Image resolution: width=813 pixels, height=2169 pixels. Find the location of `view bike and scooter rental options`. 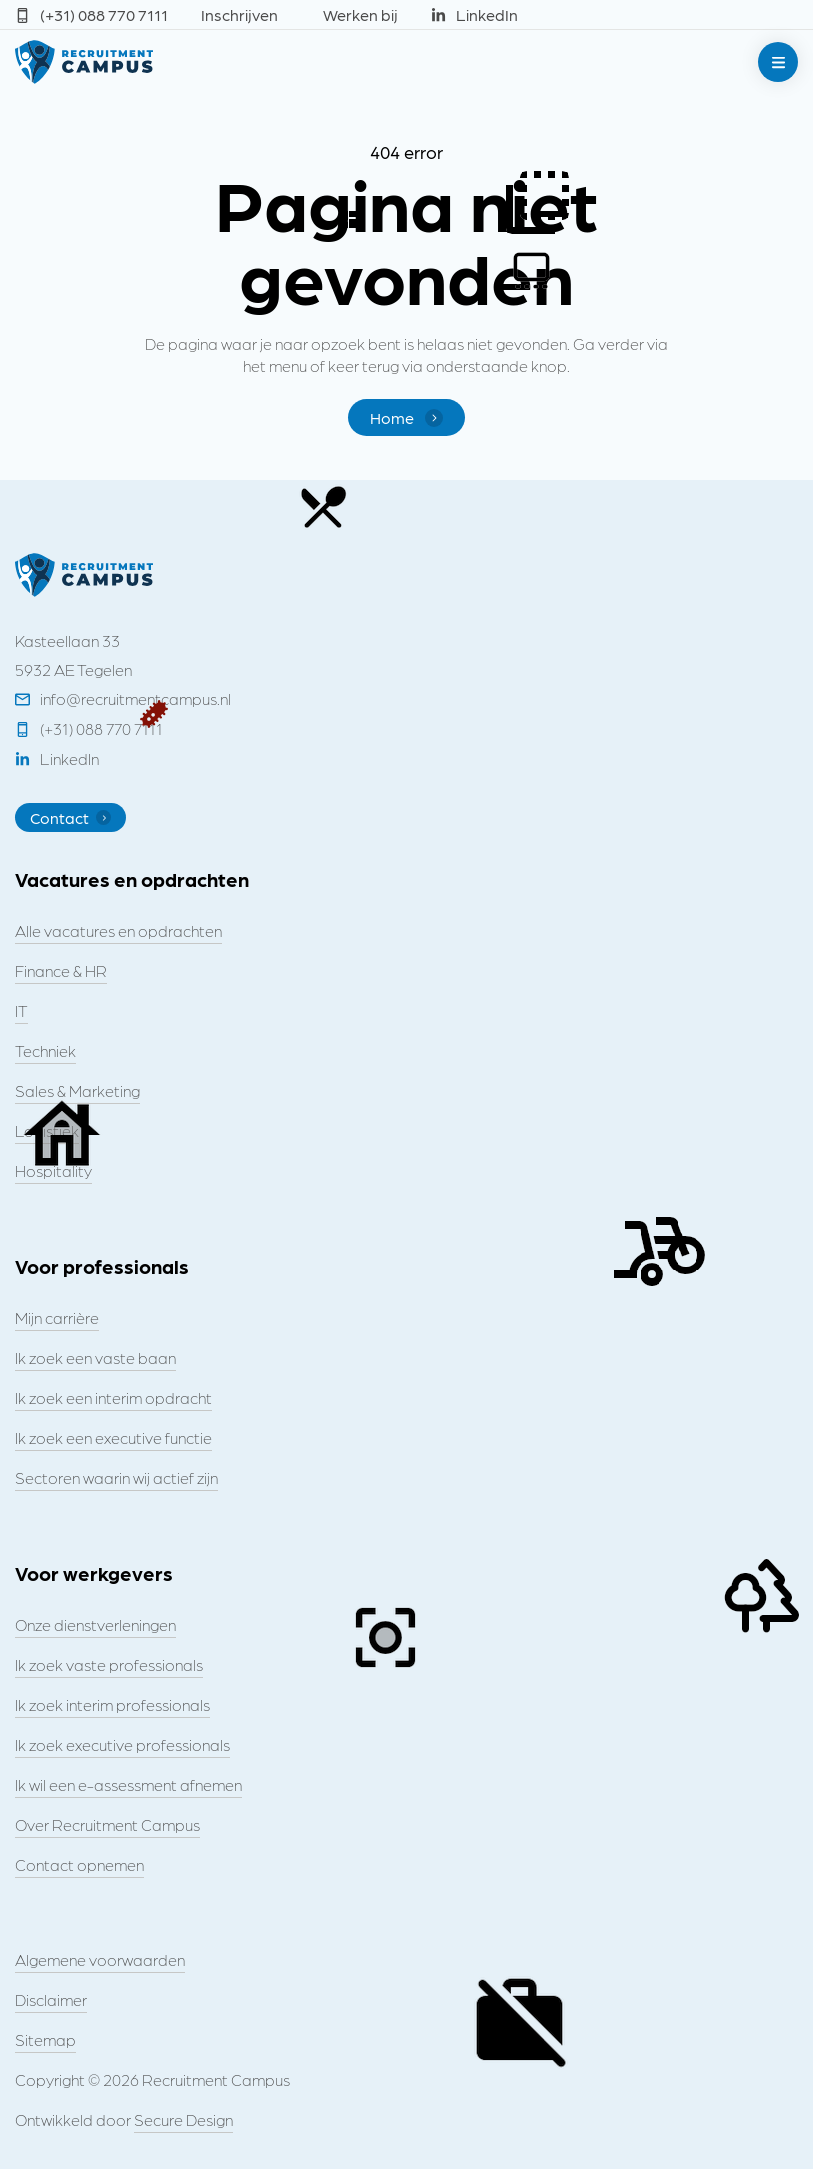

view bike and scooter rental options is located at coordinates (659, 1251).